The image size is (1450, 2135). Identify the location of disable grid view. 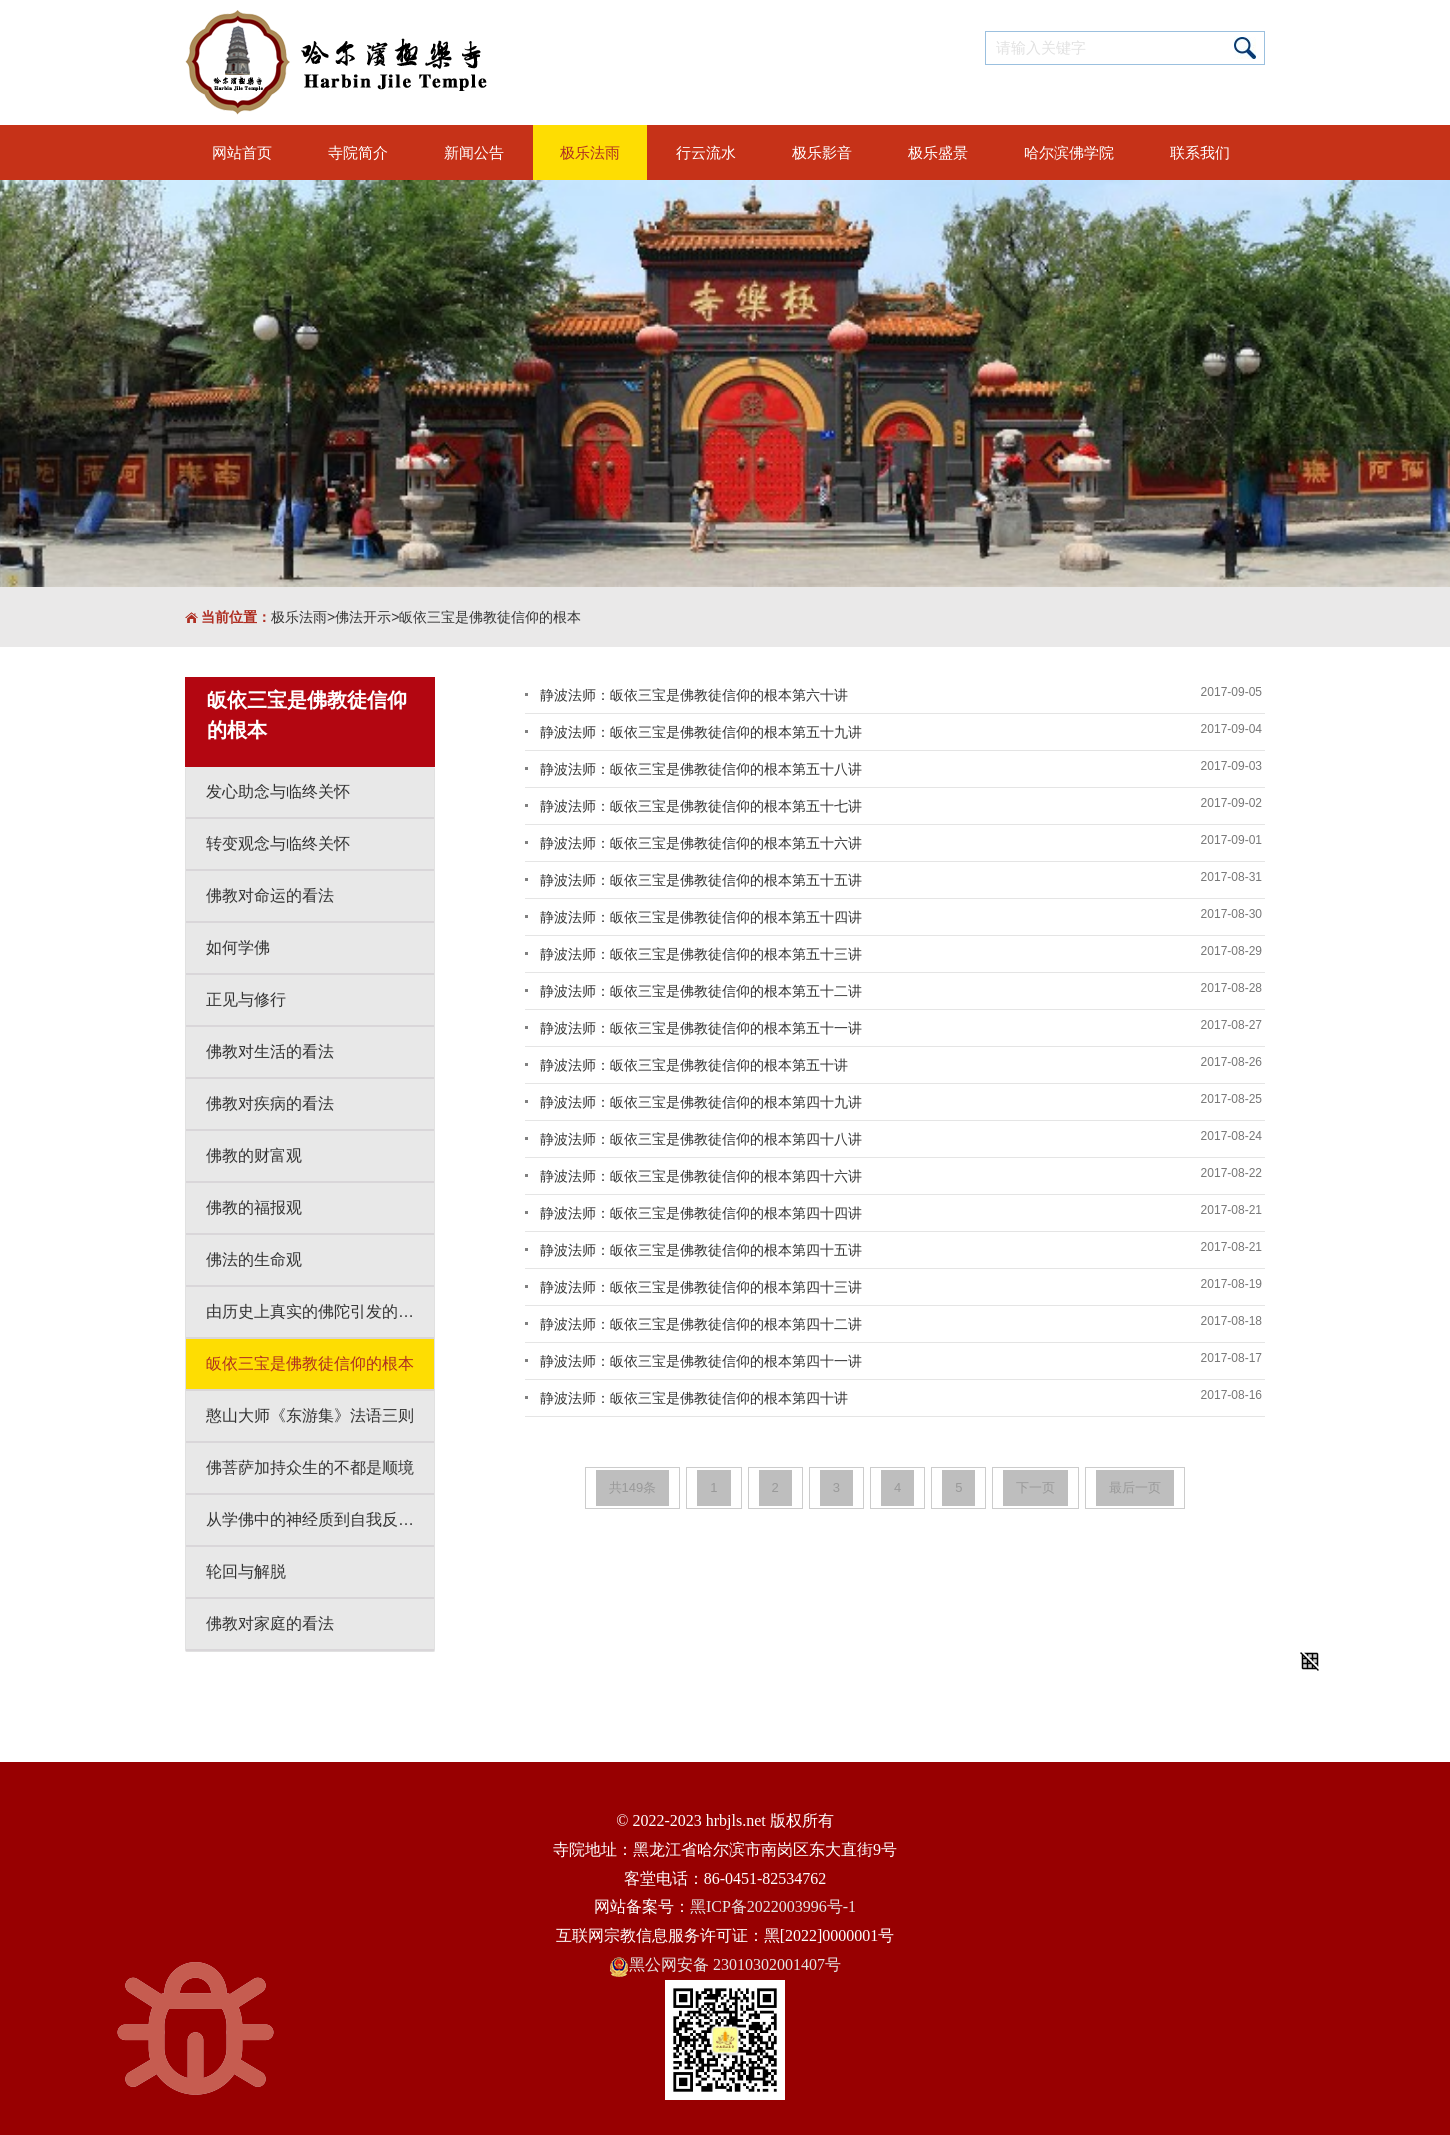
(1310, 1661).